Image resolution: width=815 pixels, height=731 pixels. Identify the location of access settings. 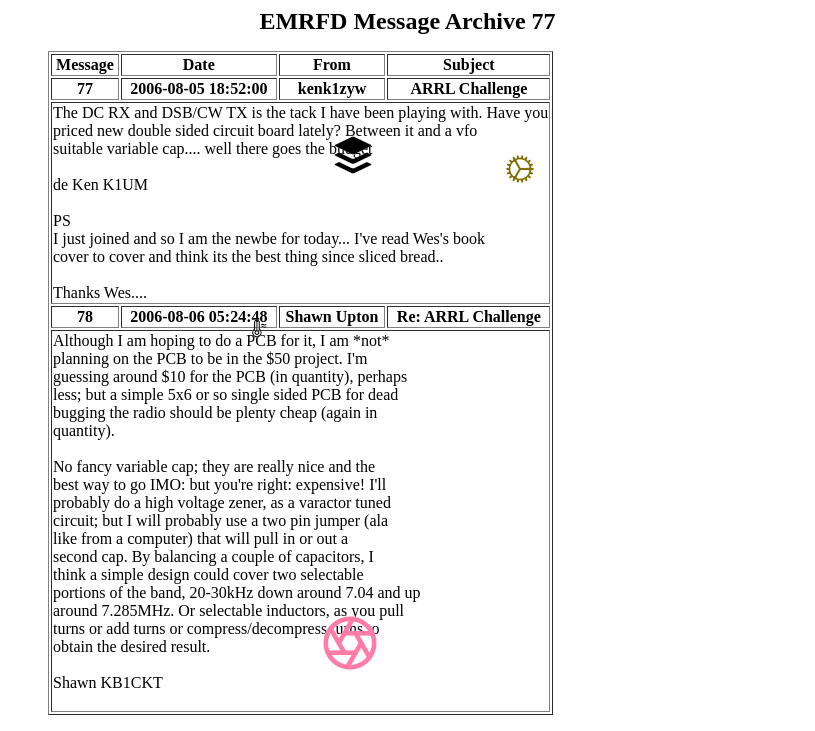
(520, 169).